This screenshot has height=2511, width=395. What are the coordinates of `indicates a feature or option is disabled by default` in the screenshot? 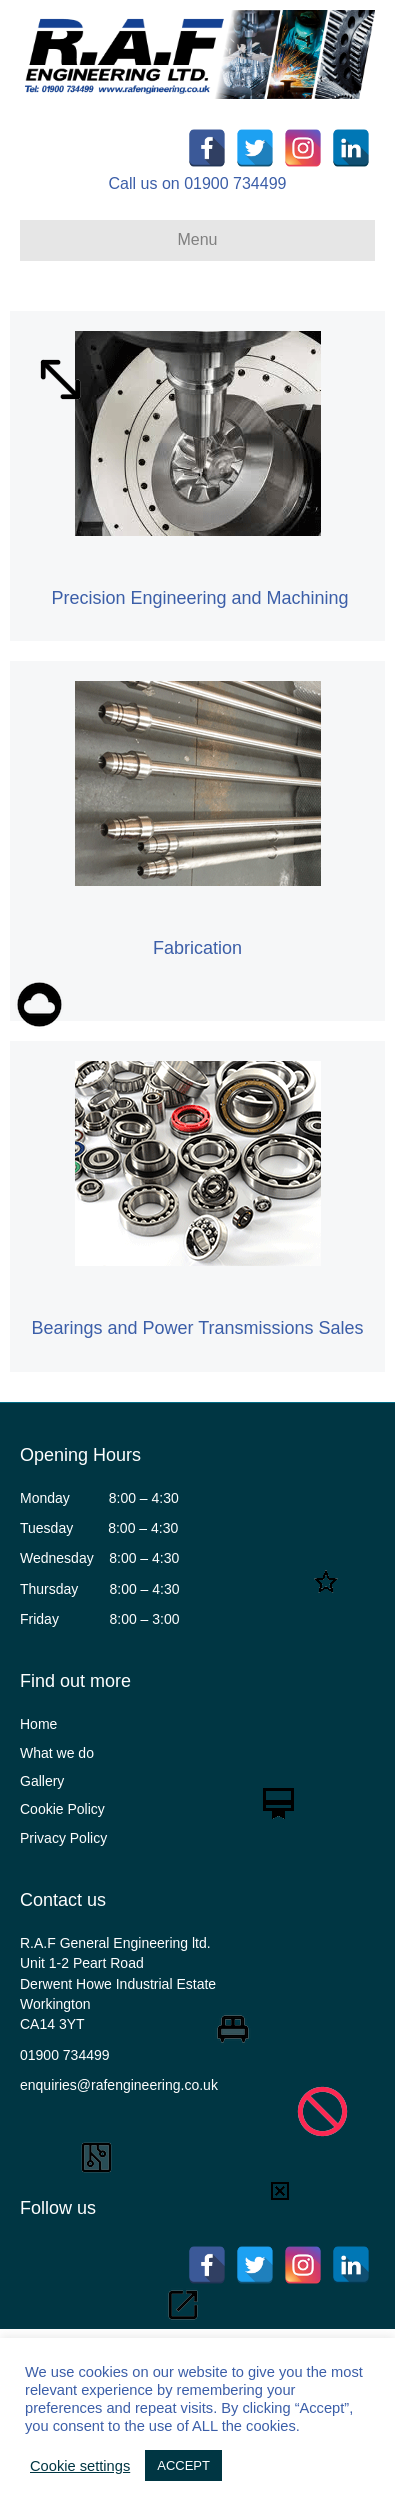 It's located at (280, 2191).